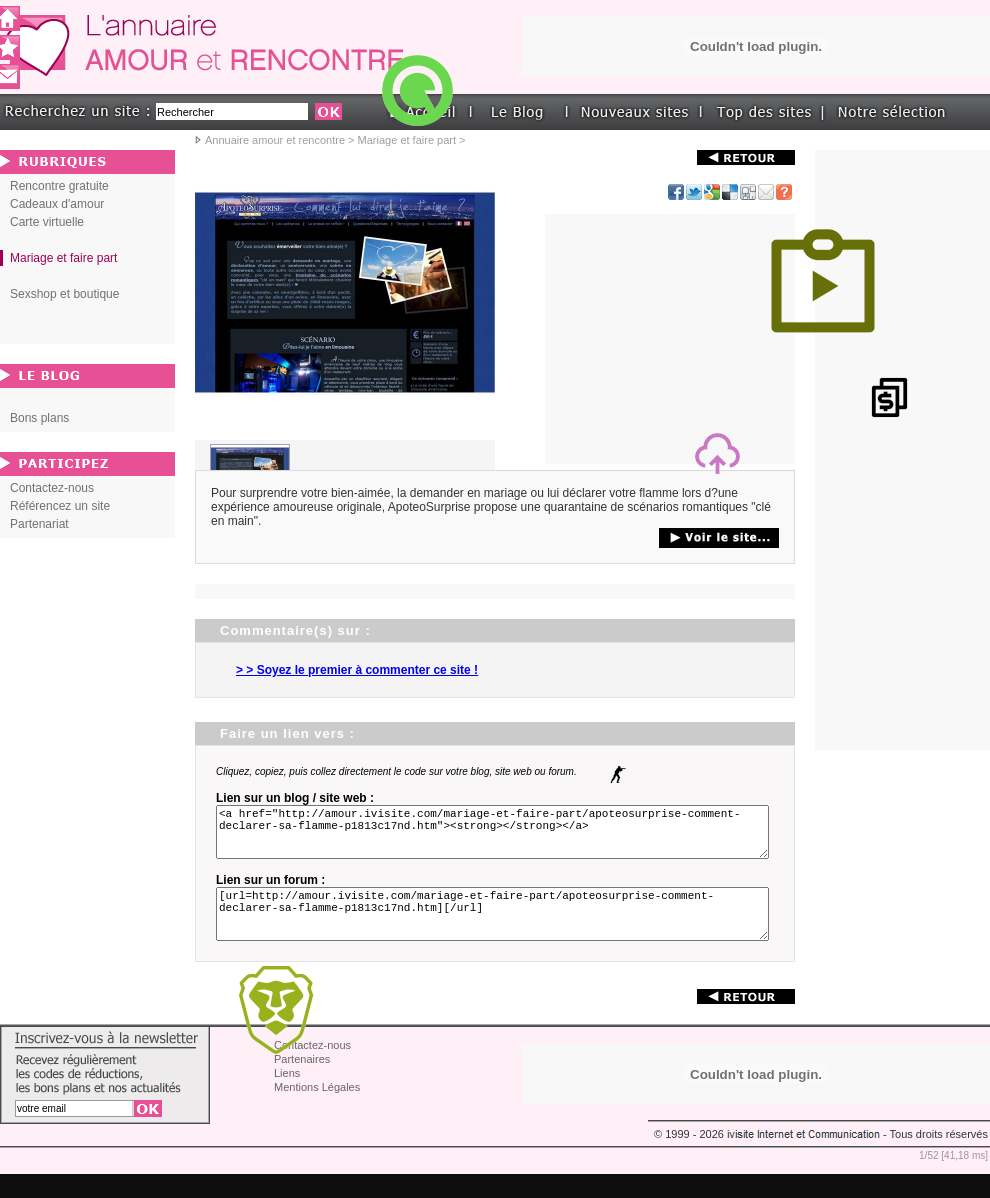  What do you see at coordinates (717, 453) in the screenshot?
I see `upload file to cloud storage` at bounding box center [717, 453].